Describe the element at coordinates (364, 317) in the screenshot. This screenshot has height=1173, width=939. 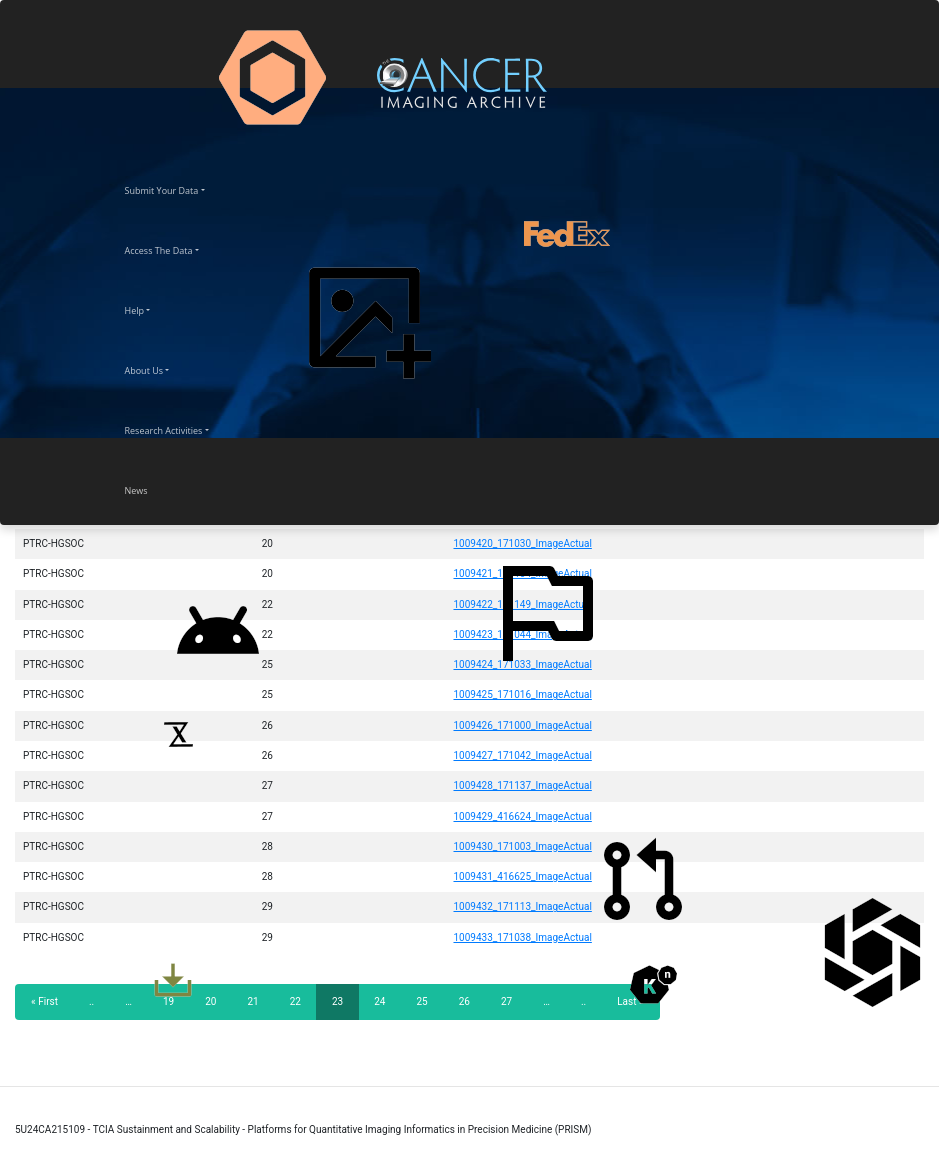
I see `add a new image or photo` at that location.